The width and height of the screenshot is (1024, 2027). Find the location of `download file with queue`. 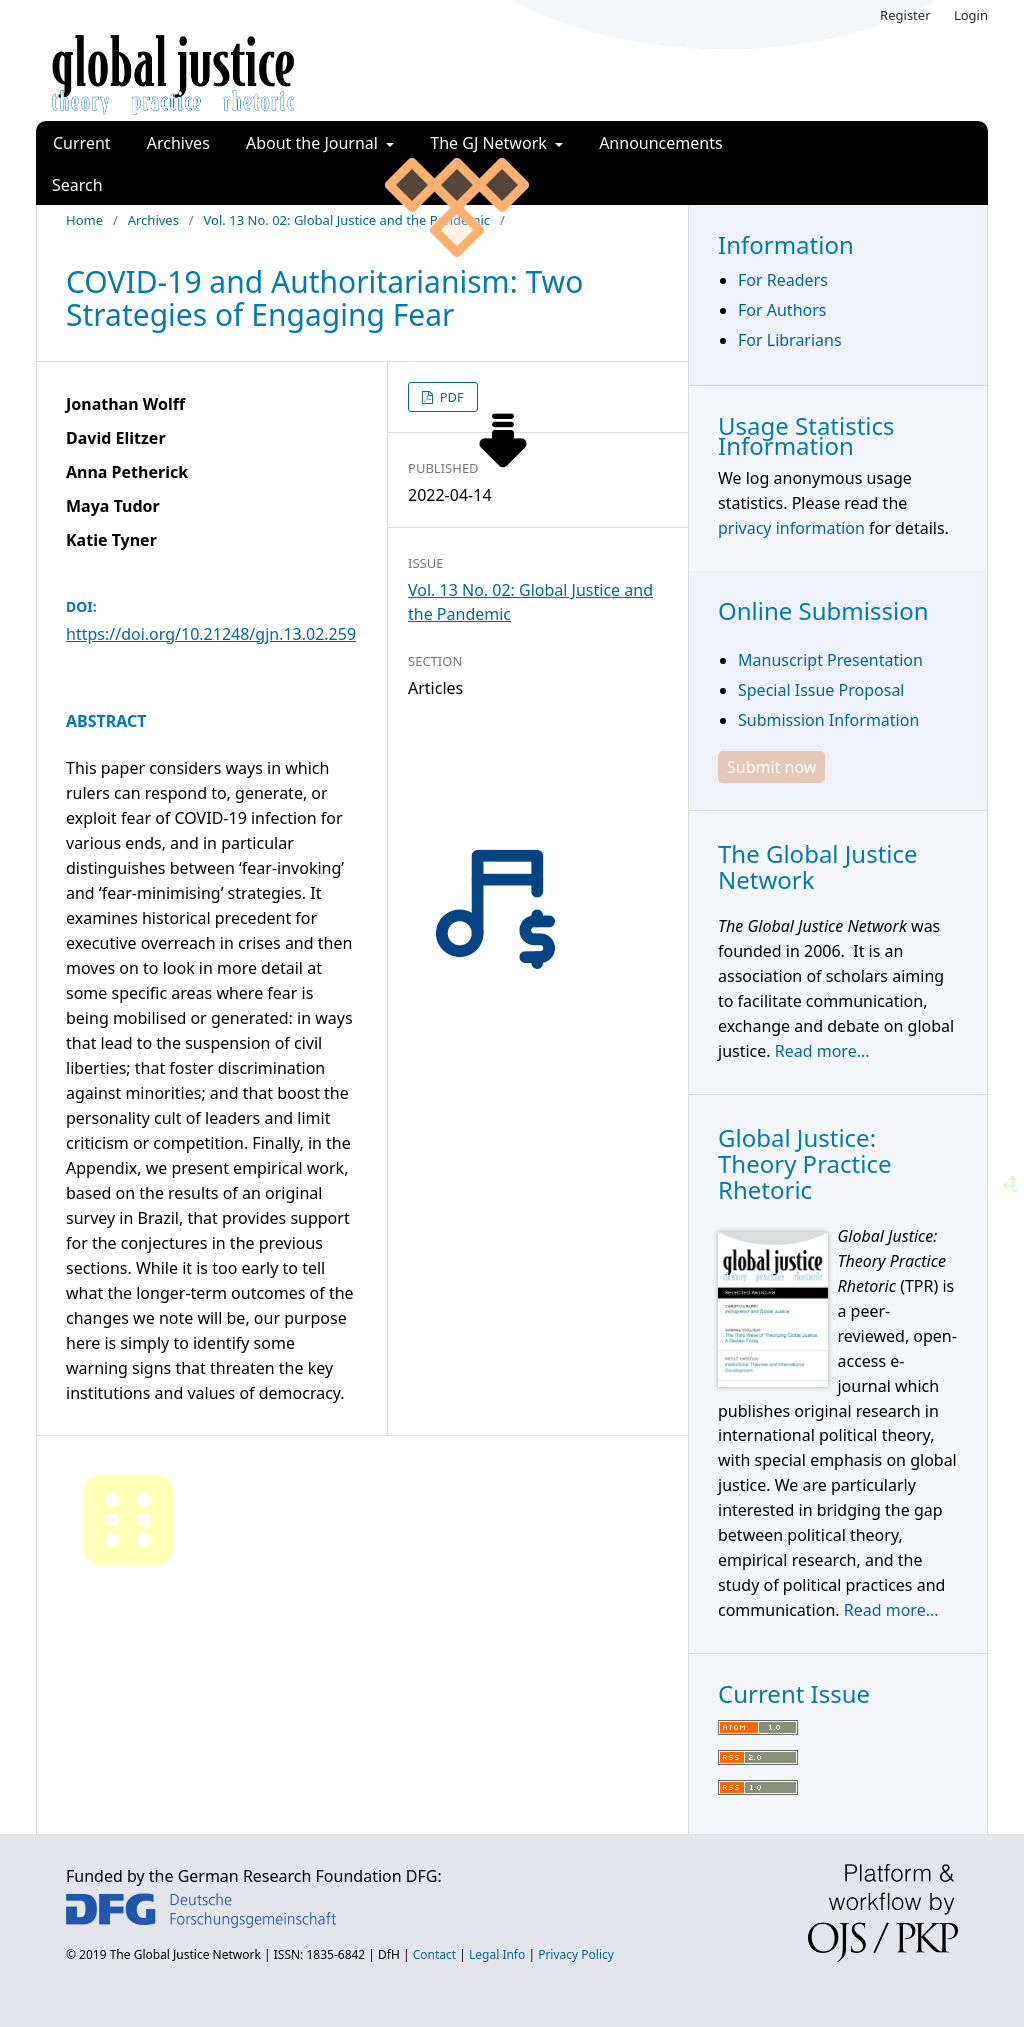

download file with queue is located at coordinates (503, 441).